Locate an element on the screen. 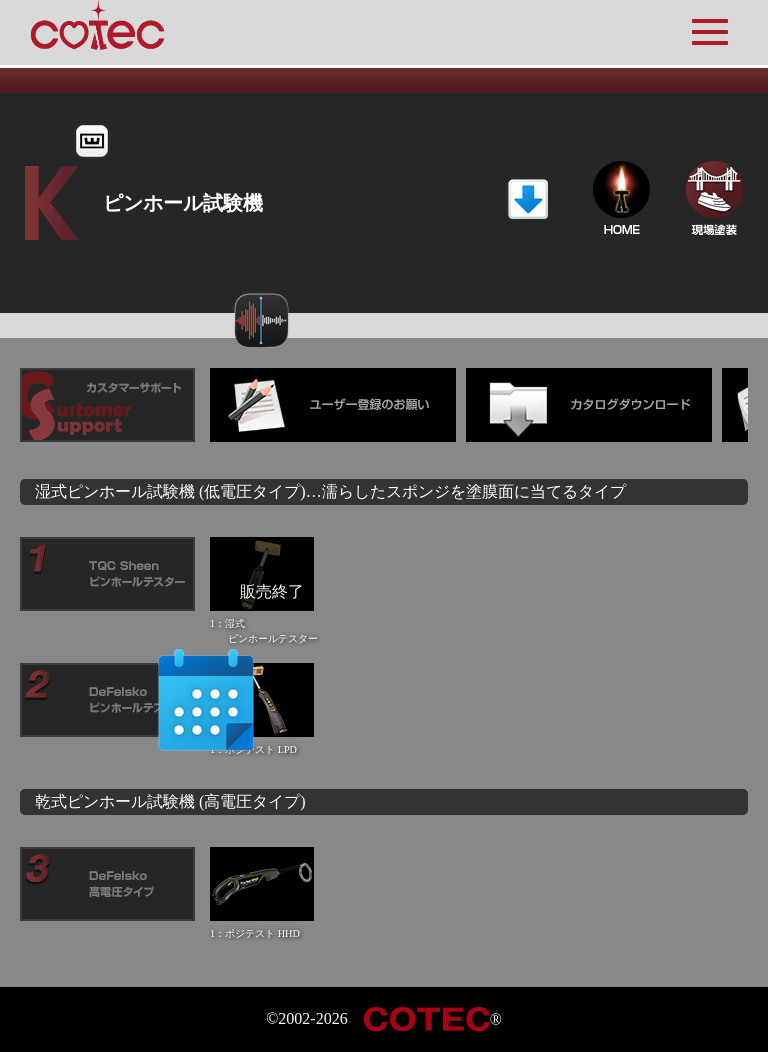 Image resolution: width=768 pixels, height=1052 pixels. open the sound recorder app is located at coordinates (261, 320).